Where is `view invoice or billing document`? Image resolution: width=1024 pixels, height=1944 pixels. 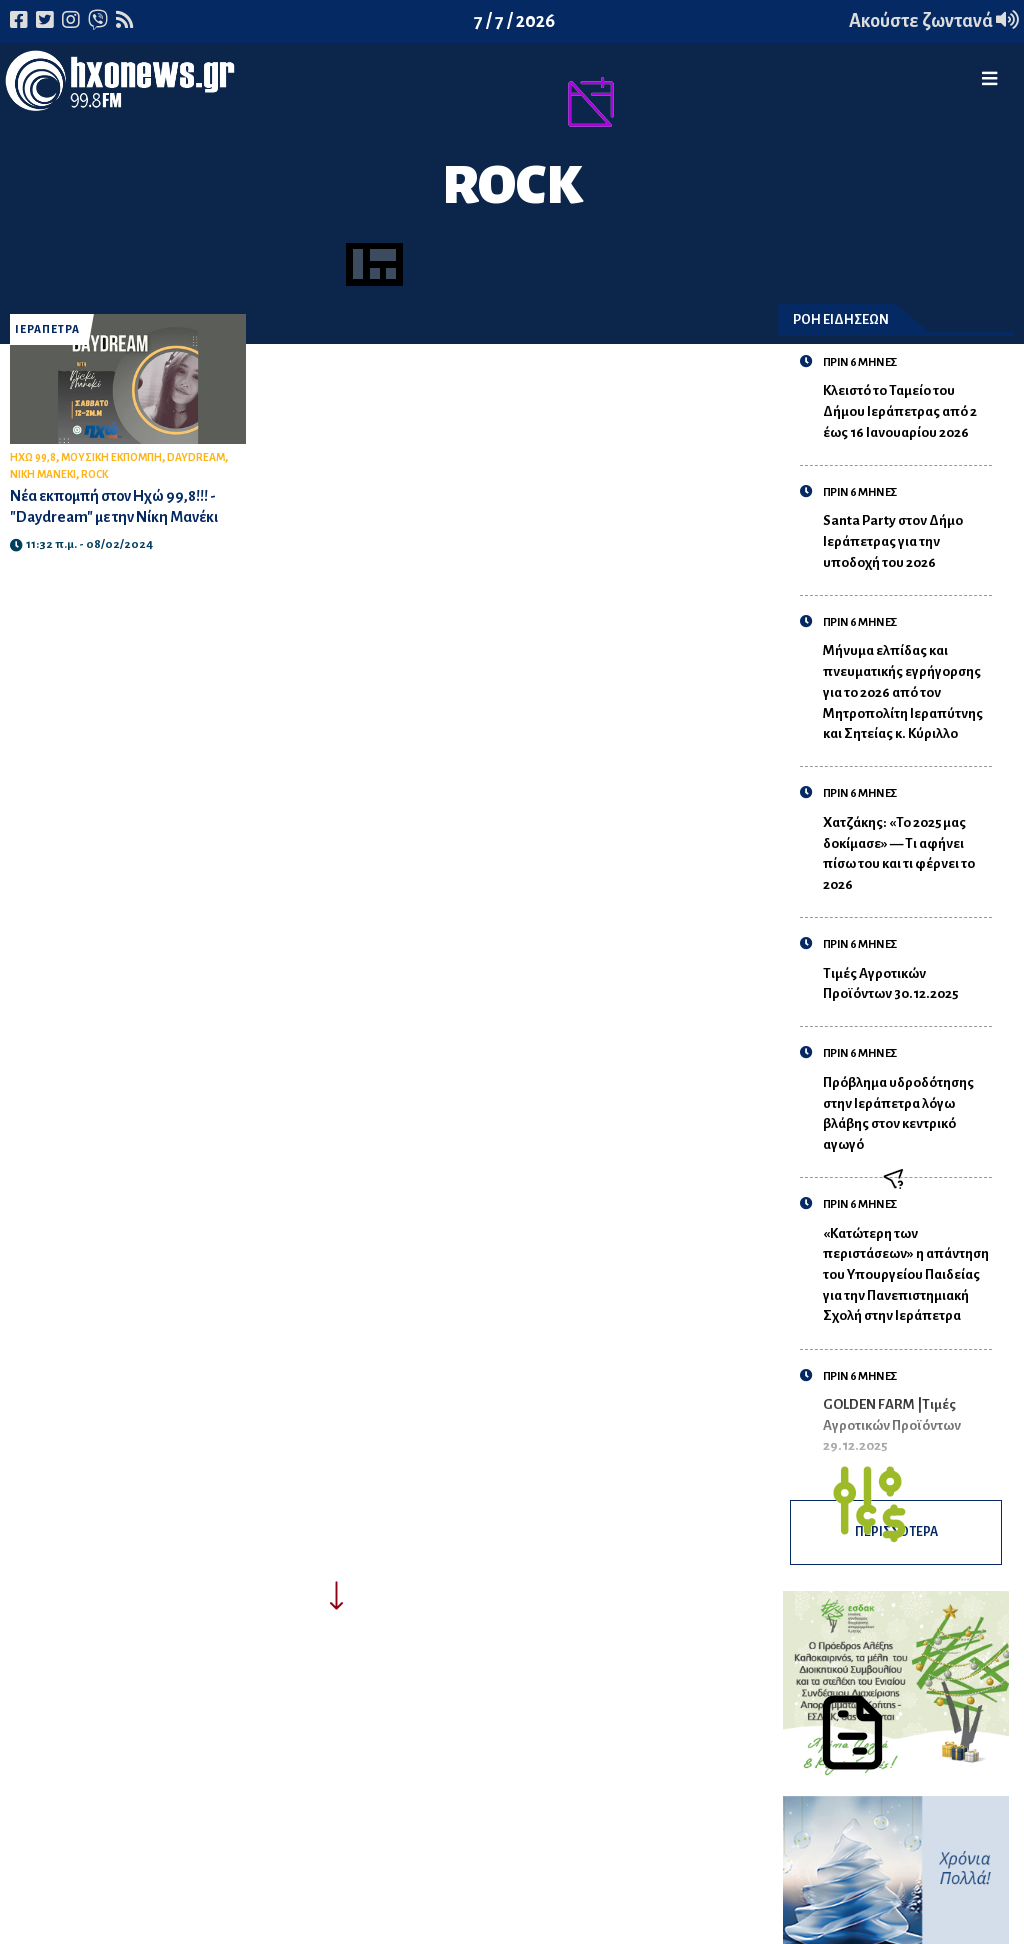 view invoice or billing document is located at coordinates (852, 1732).